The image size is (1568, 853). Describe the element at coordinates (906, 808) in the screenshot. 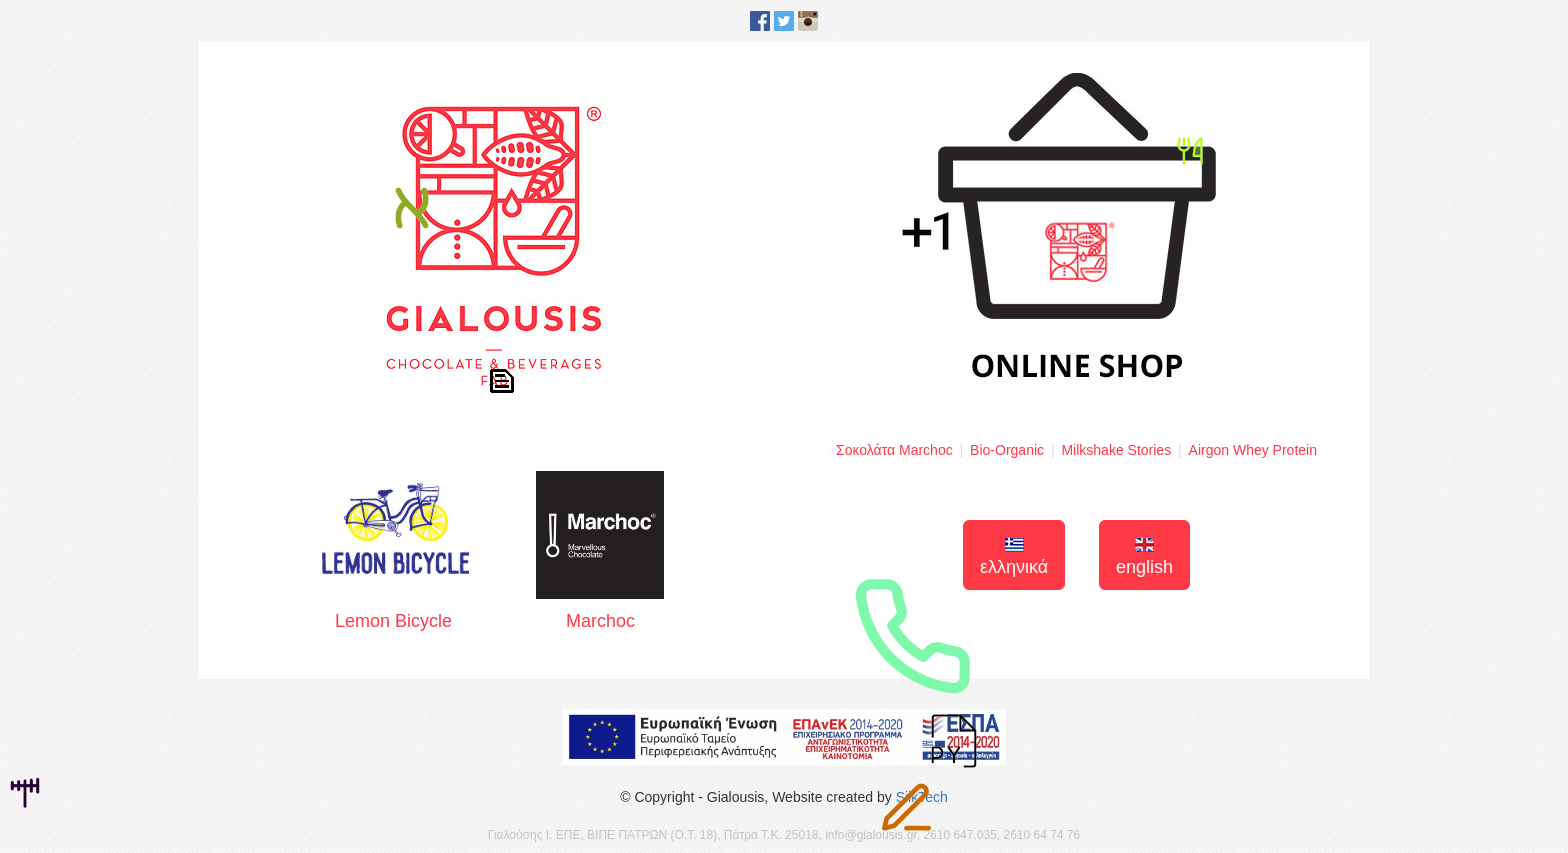

I see `edit text or content` at that location.